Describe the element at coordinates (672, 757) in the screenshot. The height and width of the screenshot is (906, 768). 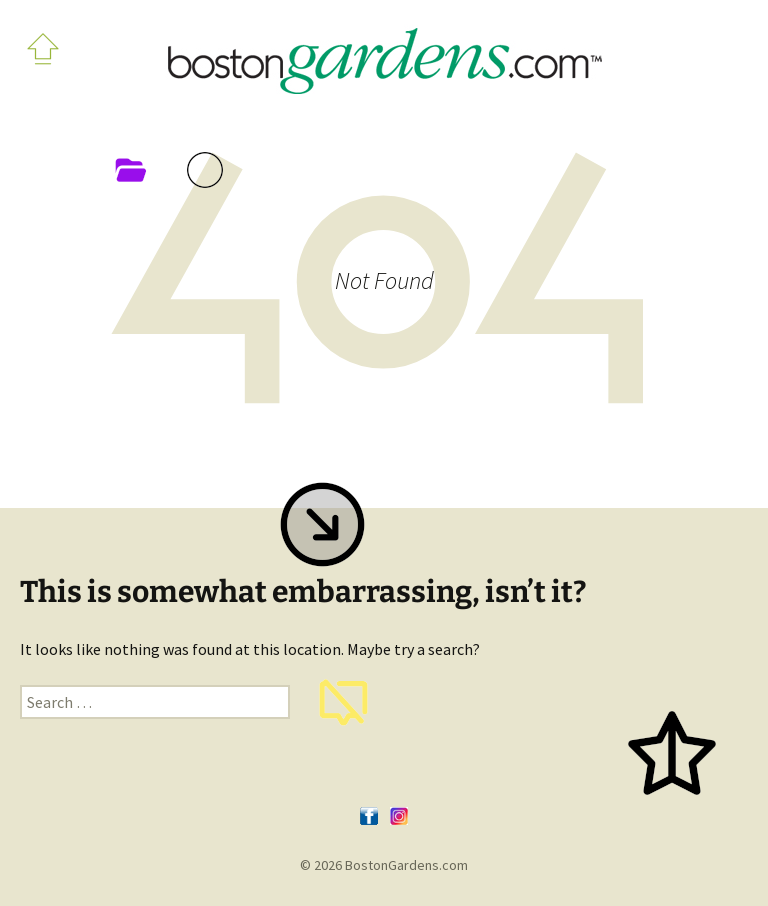
I see `indicates a partial or half-star rating` at that location.